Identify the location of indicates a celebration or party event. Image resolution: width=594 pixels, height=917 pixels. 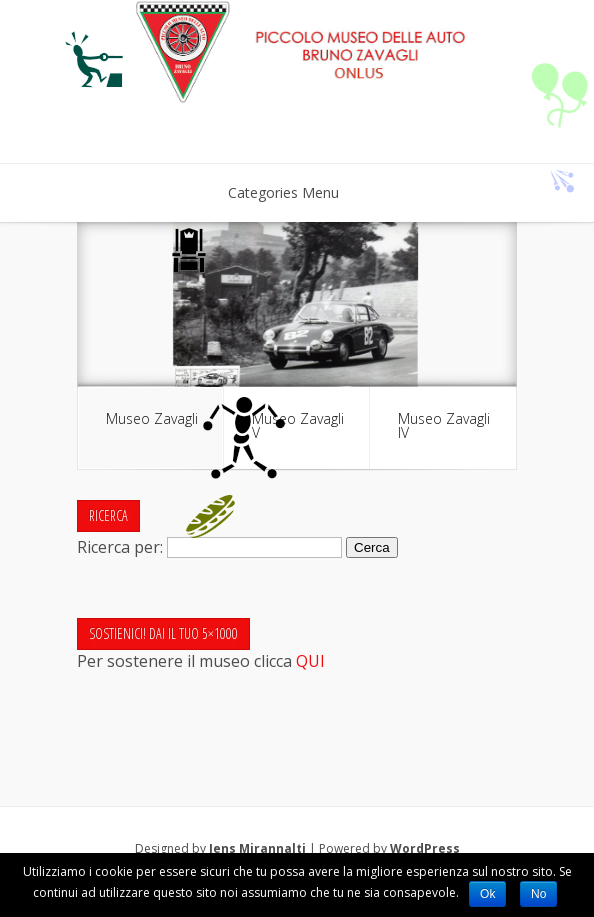
(559, 95).